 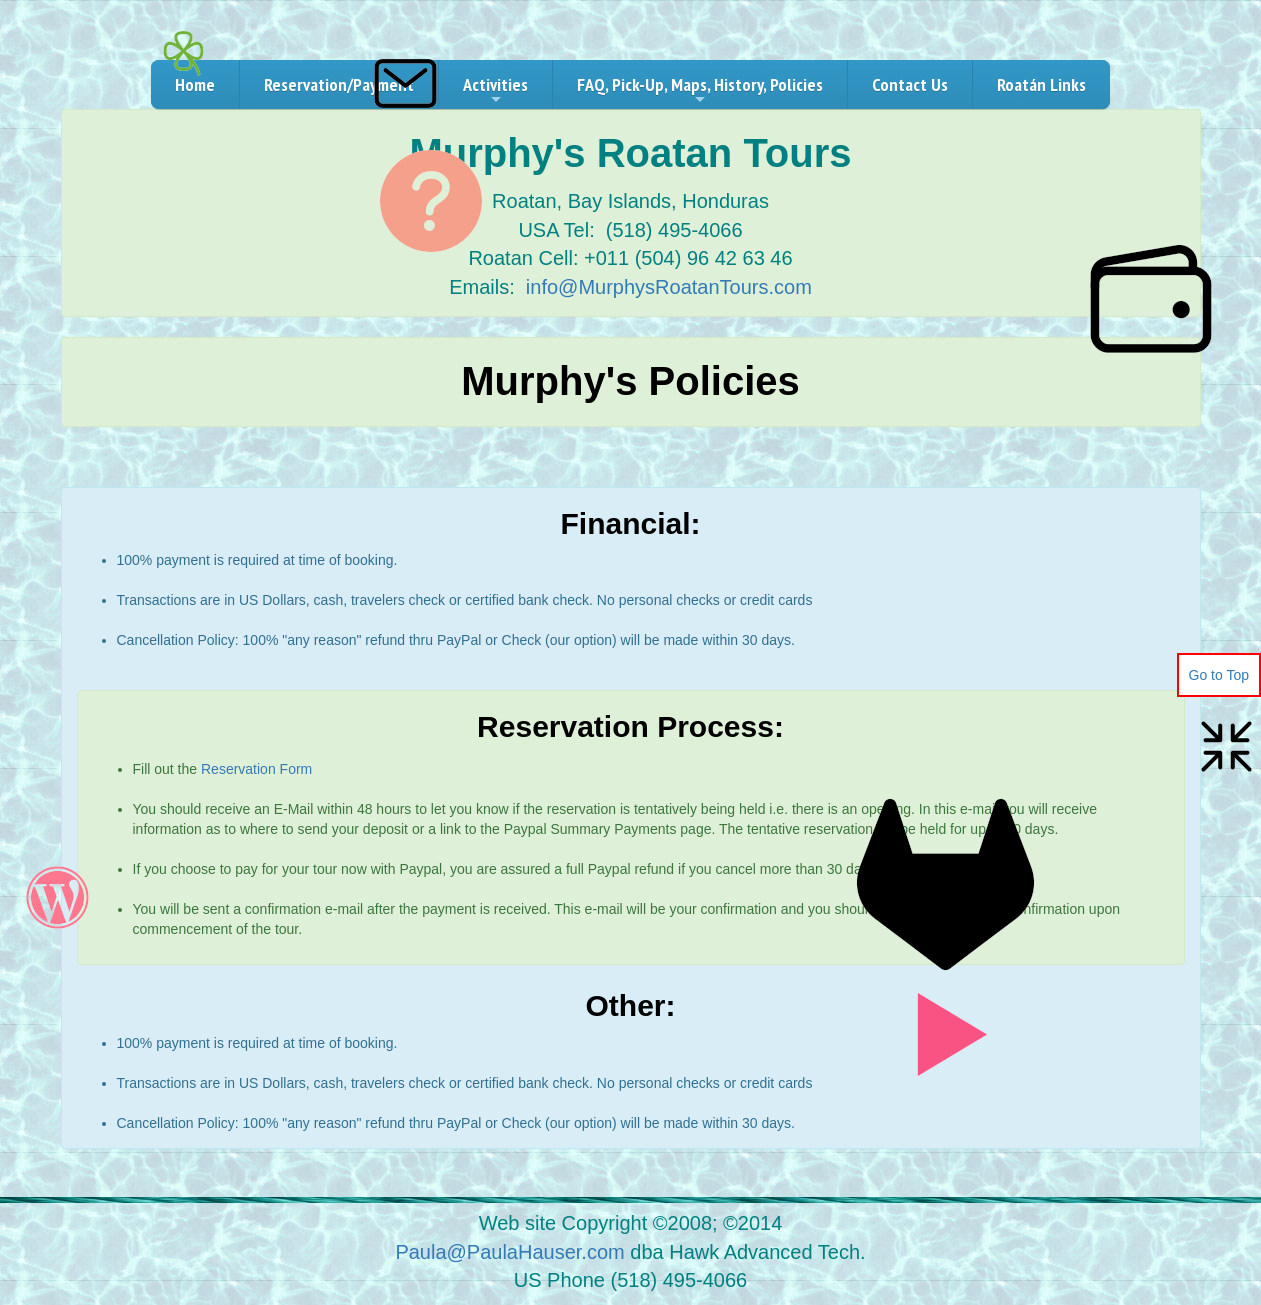 I want to click on exit fullscreen mode, so click(x=1226, y=746).